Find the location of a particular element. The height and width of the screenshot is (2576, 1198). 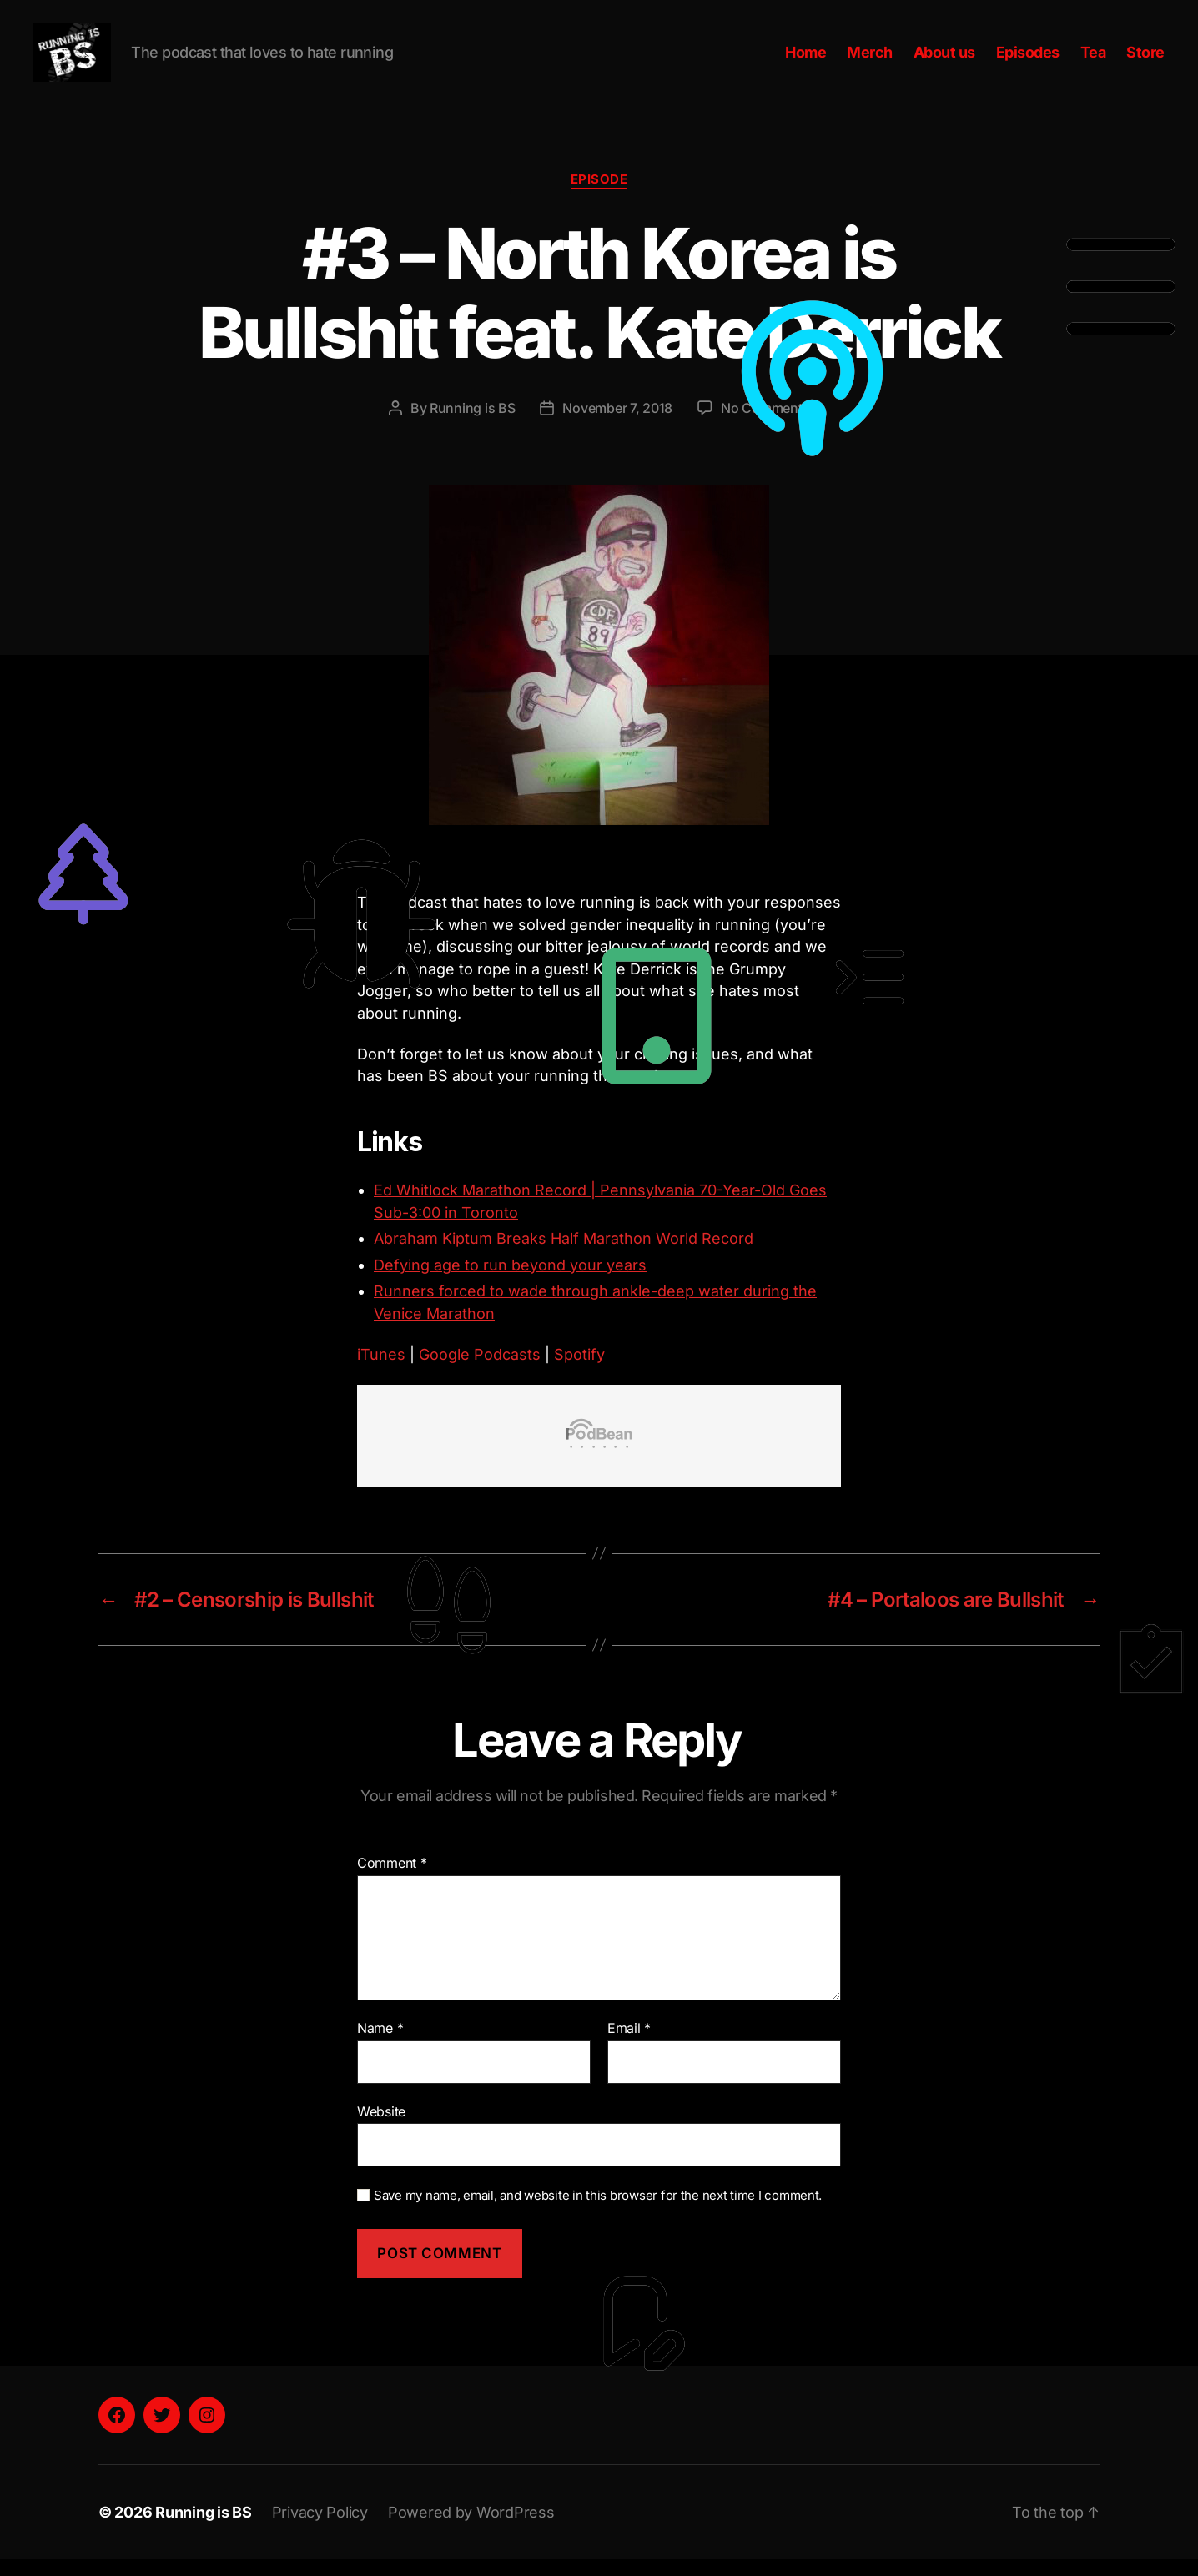

access podcast library is located at coordinates (812, 378).